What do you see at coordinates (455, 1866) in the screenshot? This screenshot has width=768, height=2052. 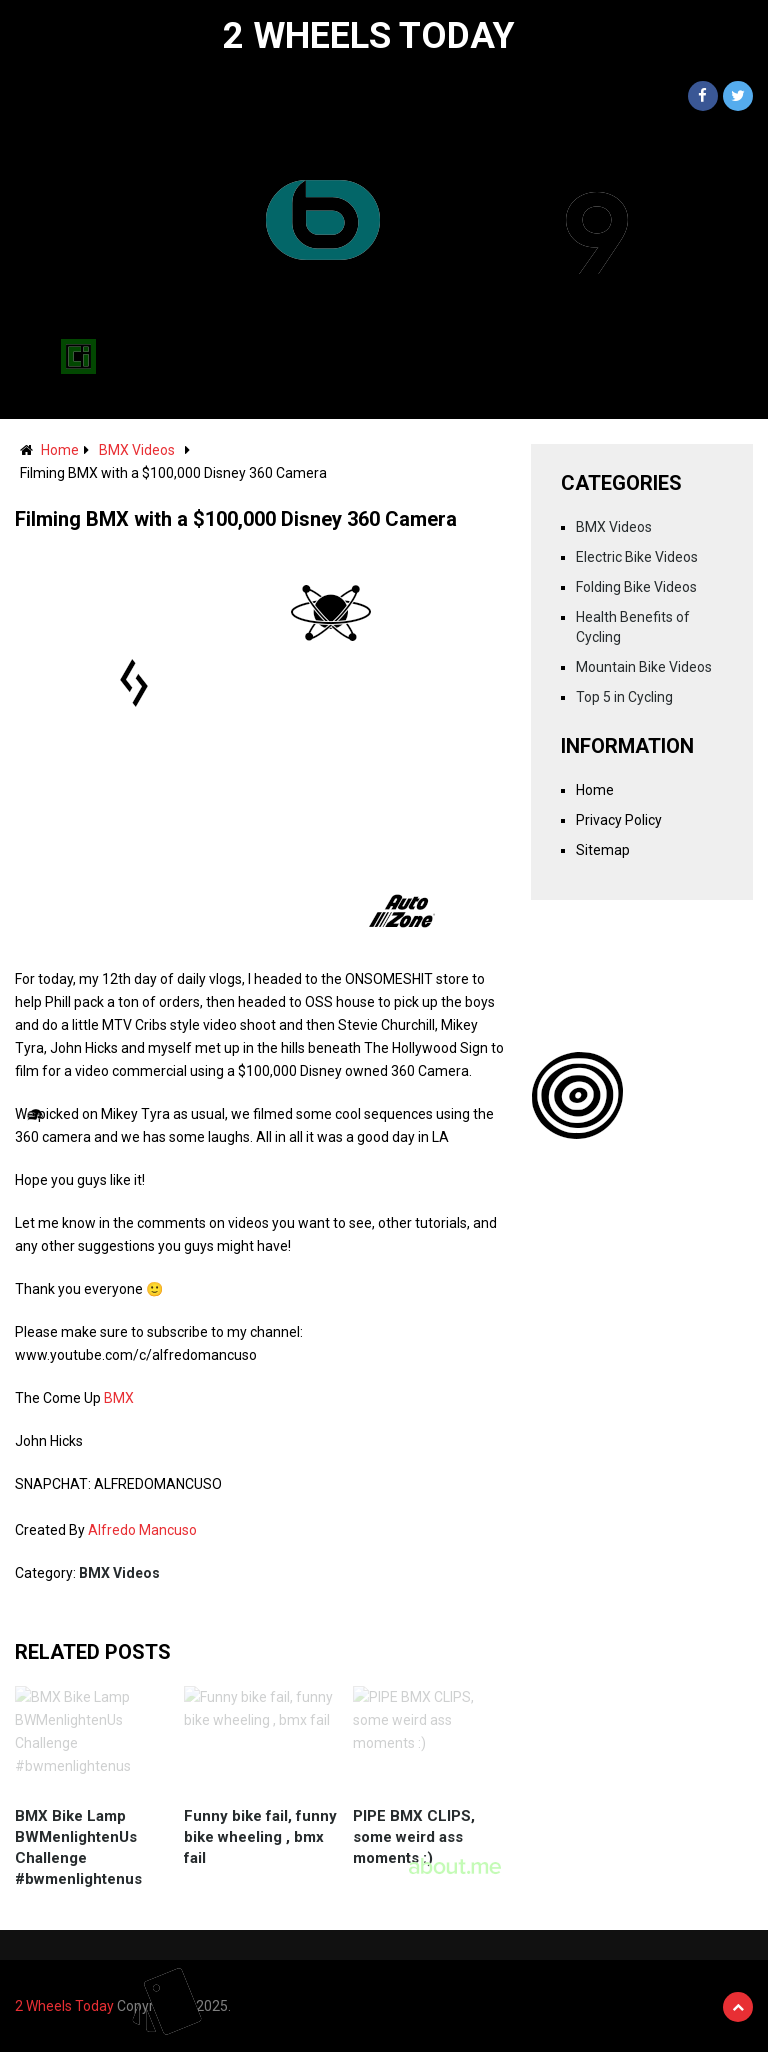 I see `visit your about.me profile` at bounding box center [455, 1866].